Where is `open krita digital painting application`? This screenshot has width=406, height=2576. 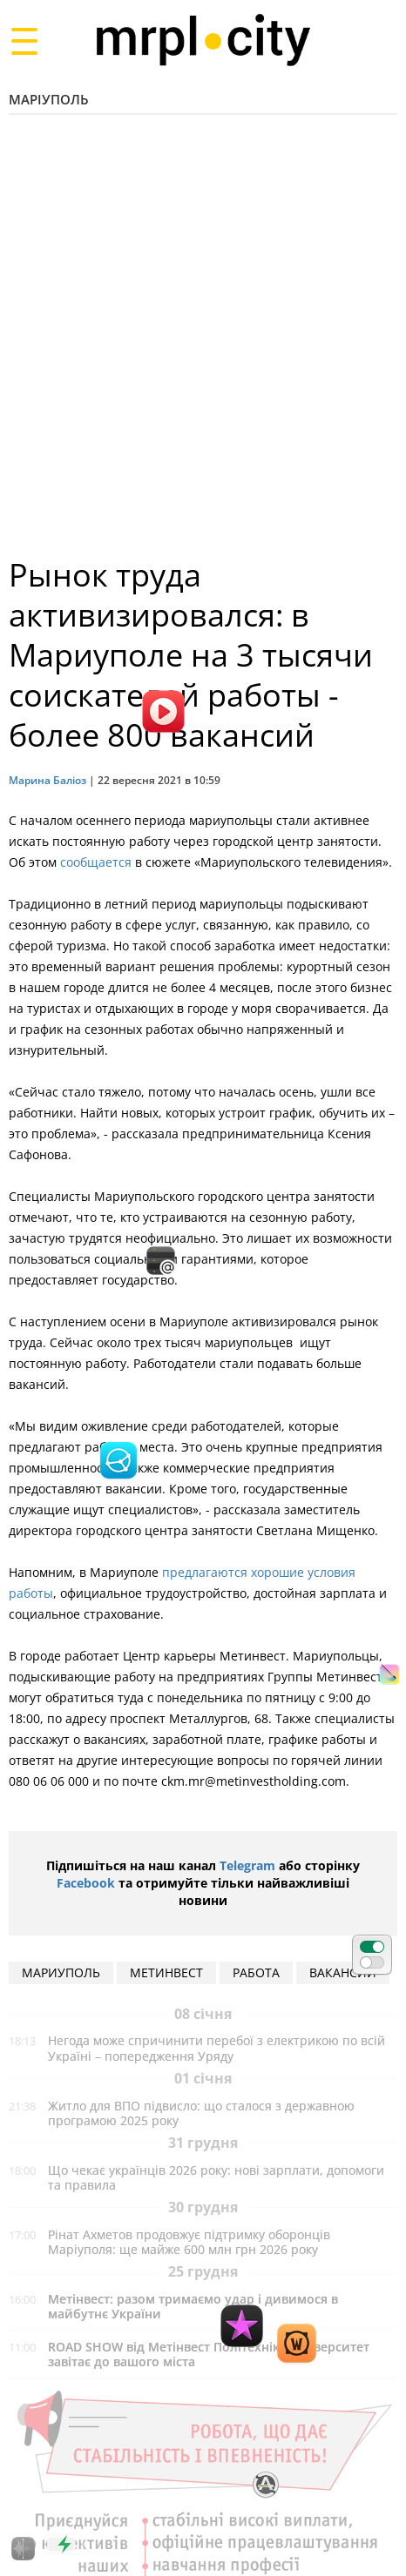 open krita digital painting application is located at coordinates (389, 1674).